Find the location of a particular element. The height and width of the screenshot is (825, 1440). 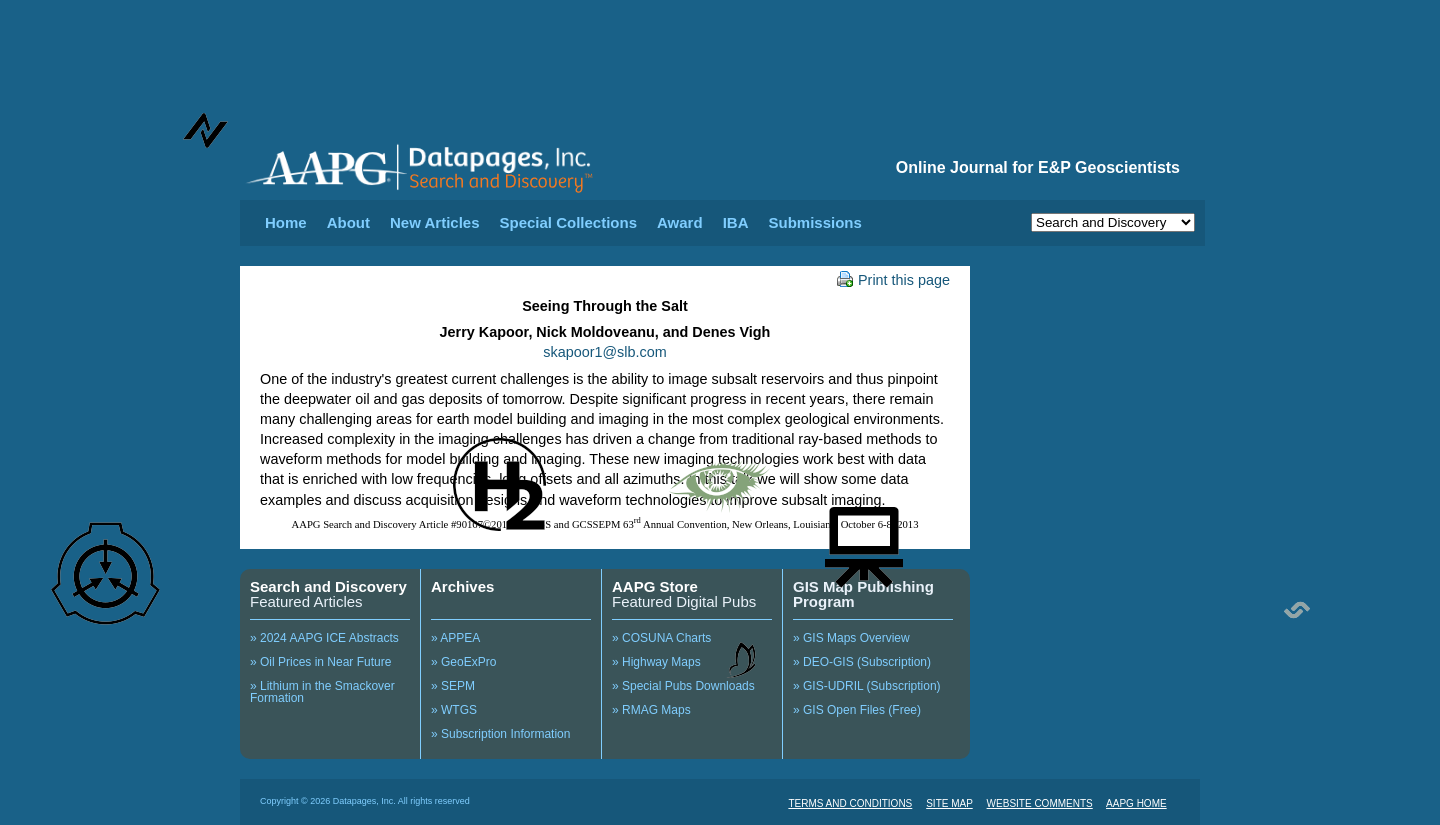

semaphore ci logo is located at coordinates (1297, 610).